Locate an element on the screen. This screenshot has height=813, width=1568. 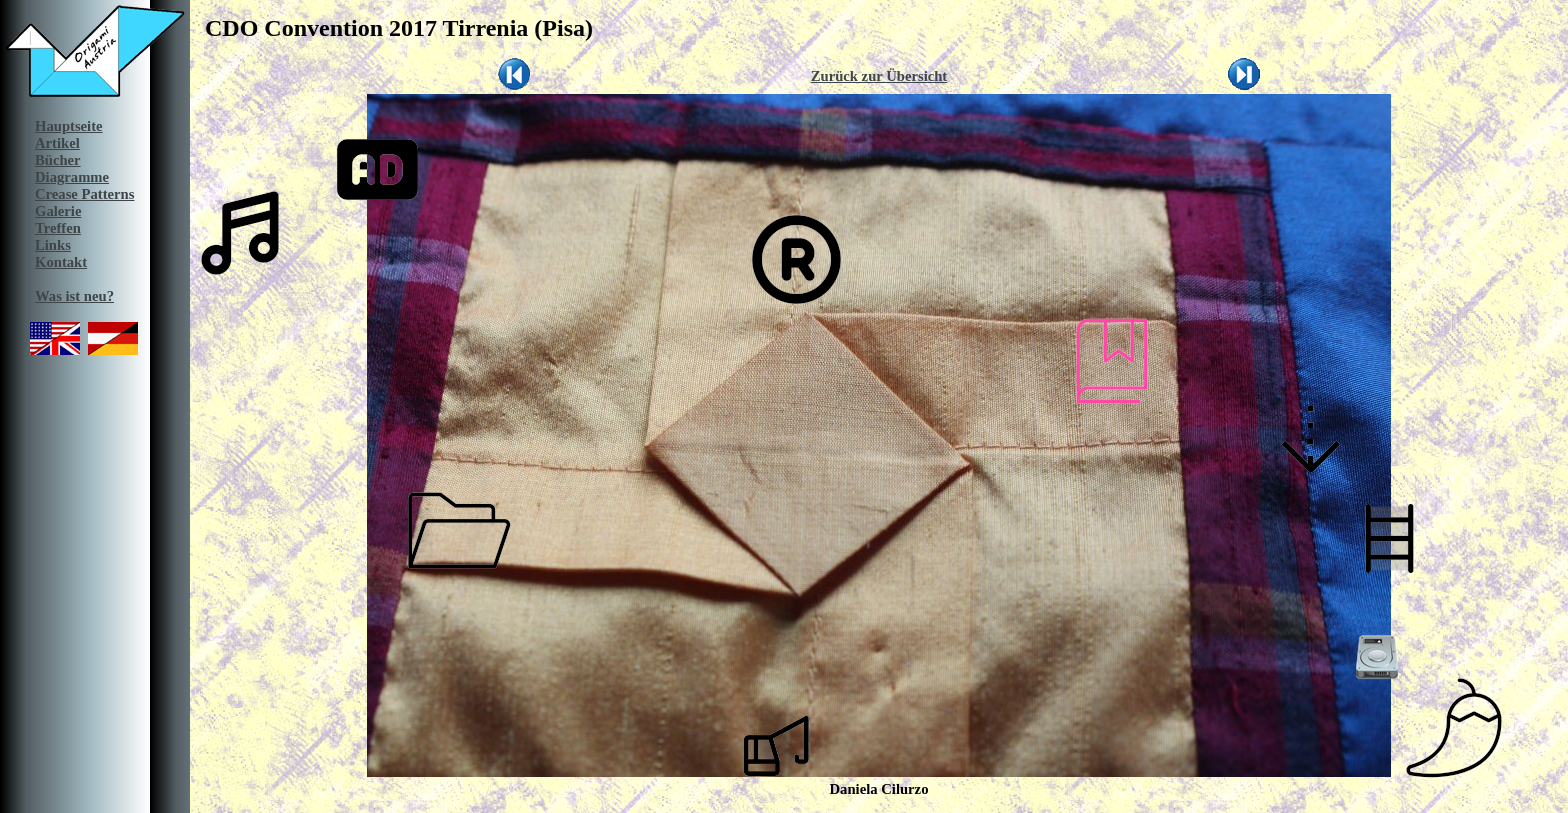
enable audio description for accessibility is located at coordinates (377, 169).